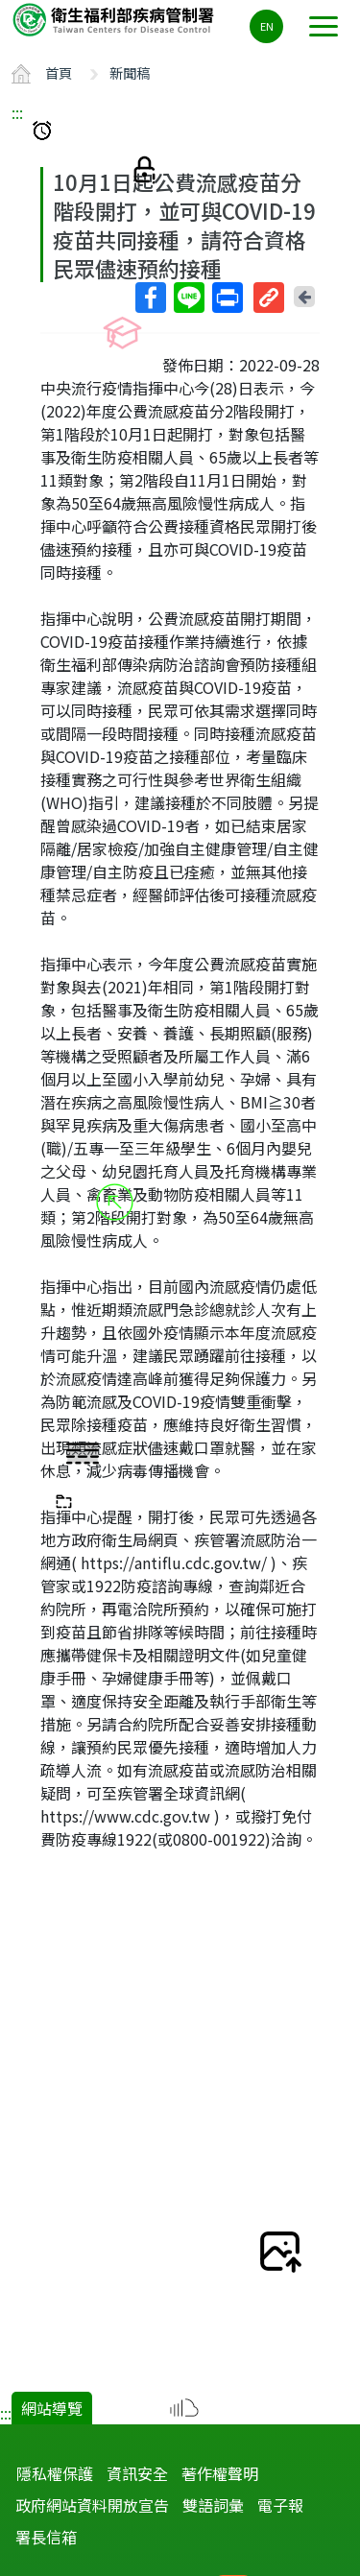 This screenshot has height=2576, width=360. Describe the element at coordinates (144, 169) in the screenshot. I see `security alert or warning detected` at that location.